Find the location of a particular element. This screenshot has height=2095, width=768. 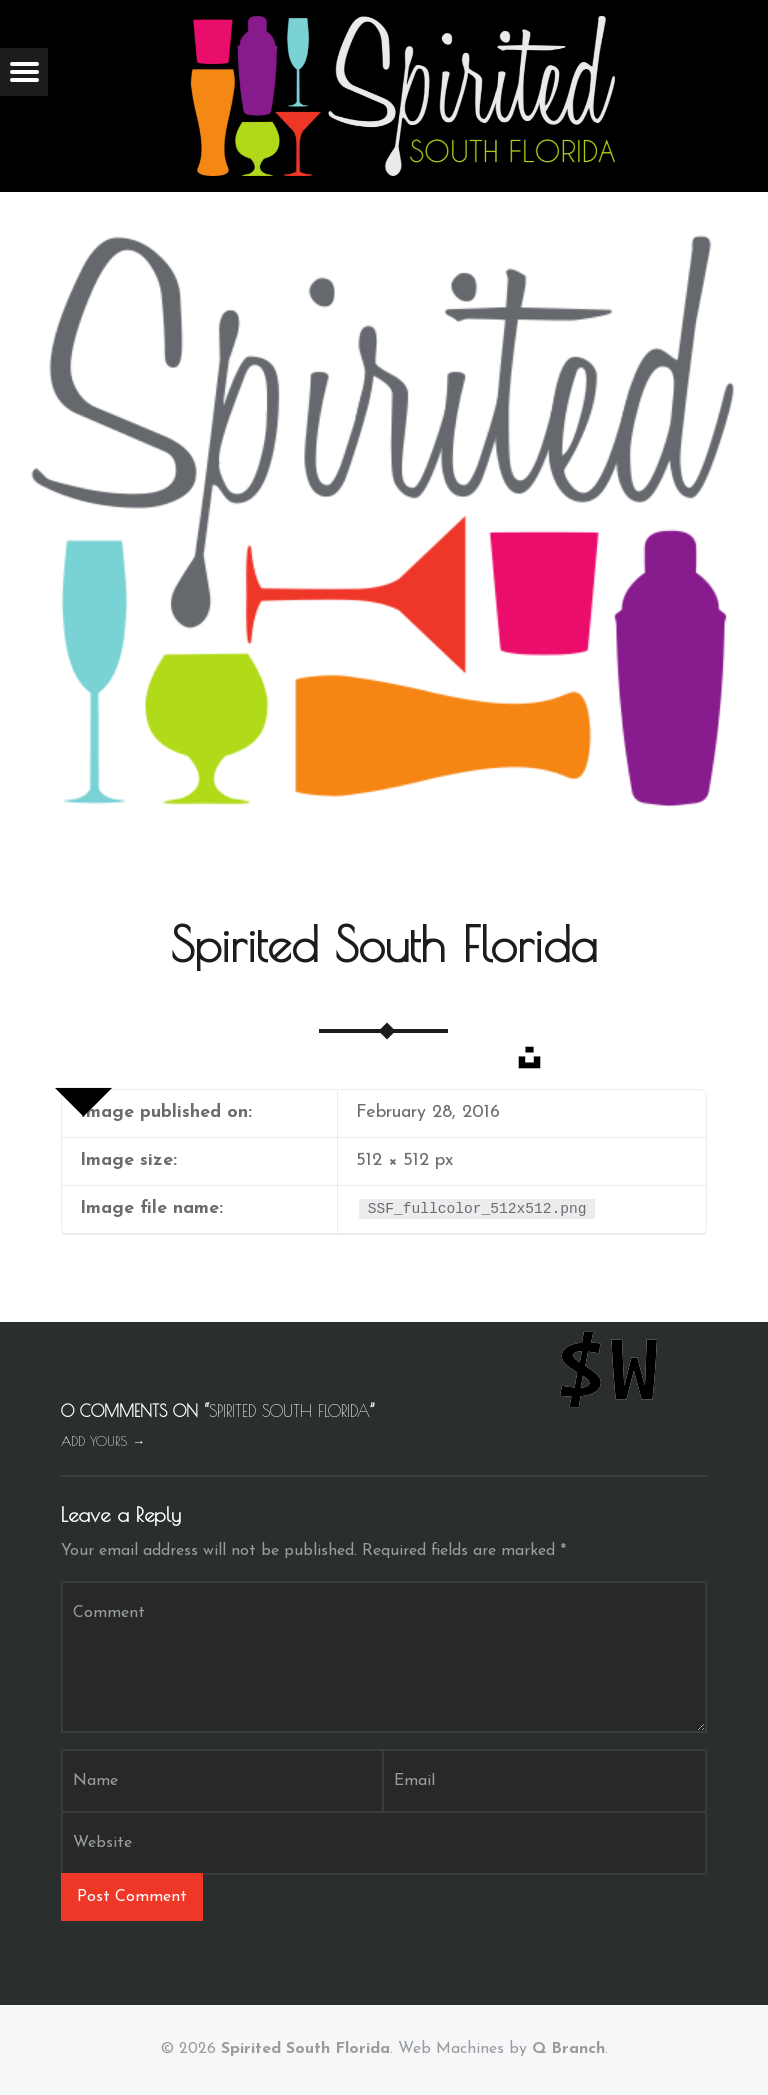

open wezterm terminal application is located at coordinates (608, 1369).